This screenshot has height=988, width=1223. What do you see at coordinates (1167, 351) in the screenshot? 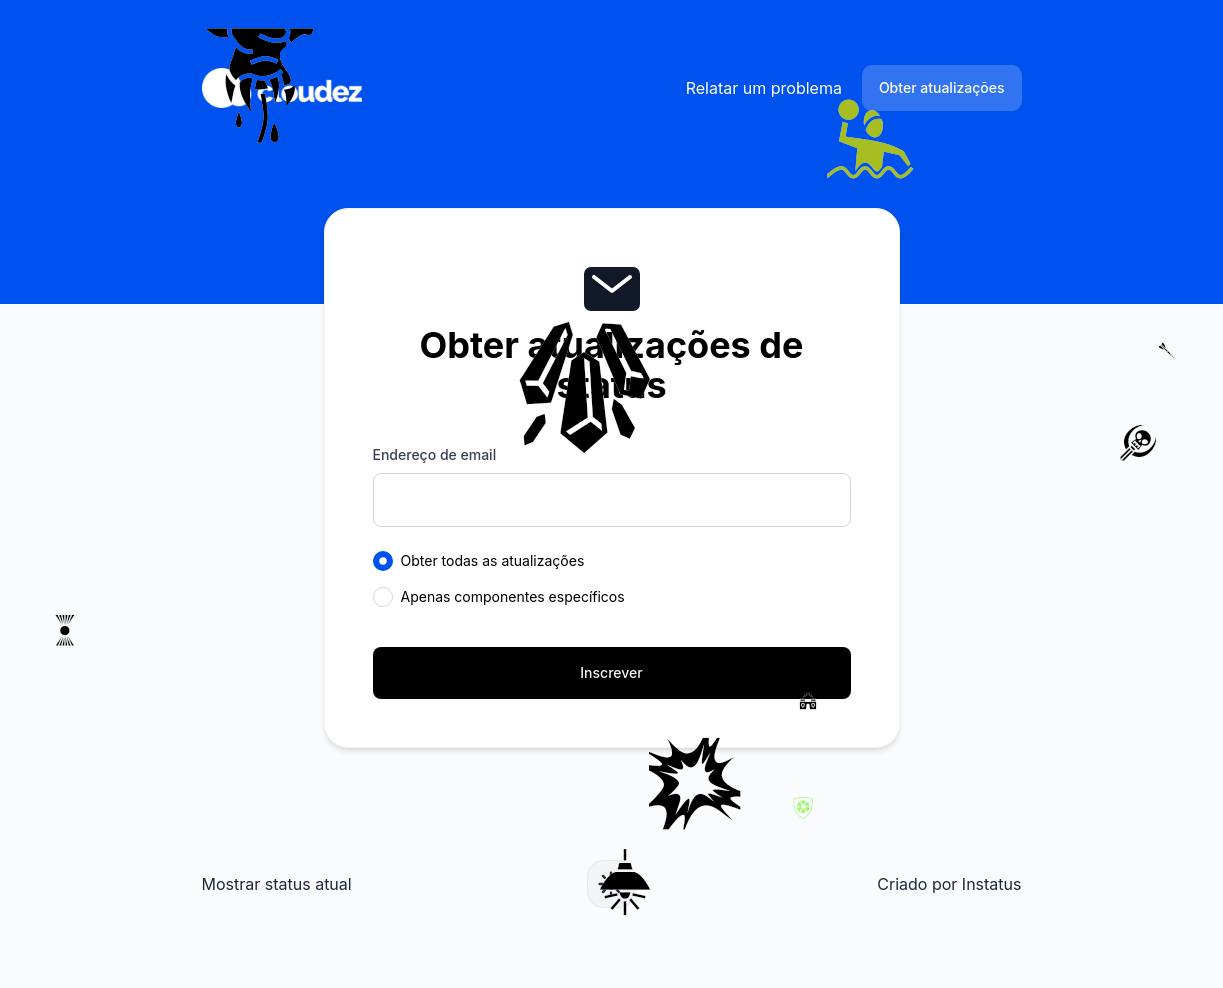
I see `play darts or dart-themed game` at bounding box center [1167, 351].